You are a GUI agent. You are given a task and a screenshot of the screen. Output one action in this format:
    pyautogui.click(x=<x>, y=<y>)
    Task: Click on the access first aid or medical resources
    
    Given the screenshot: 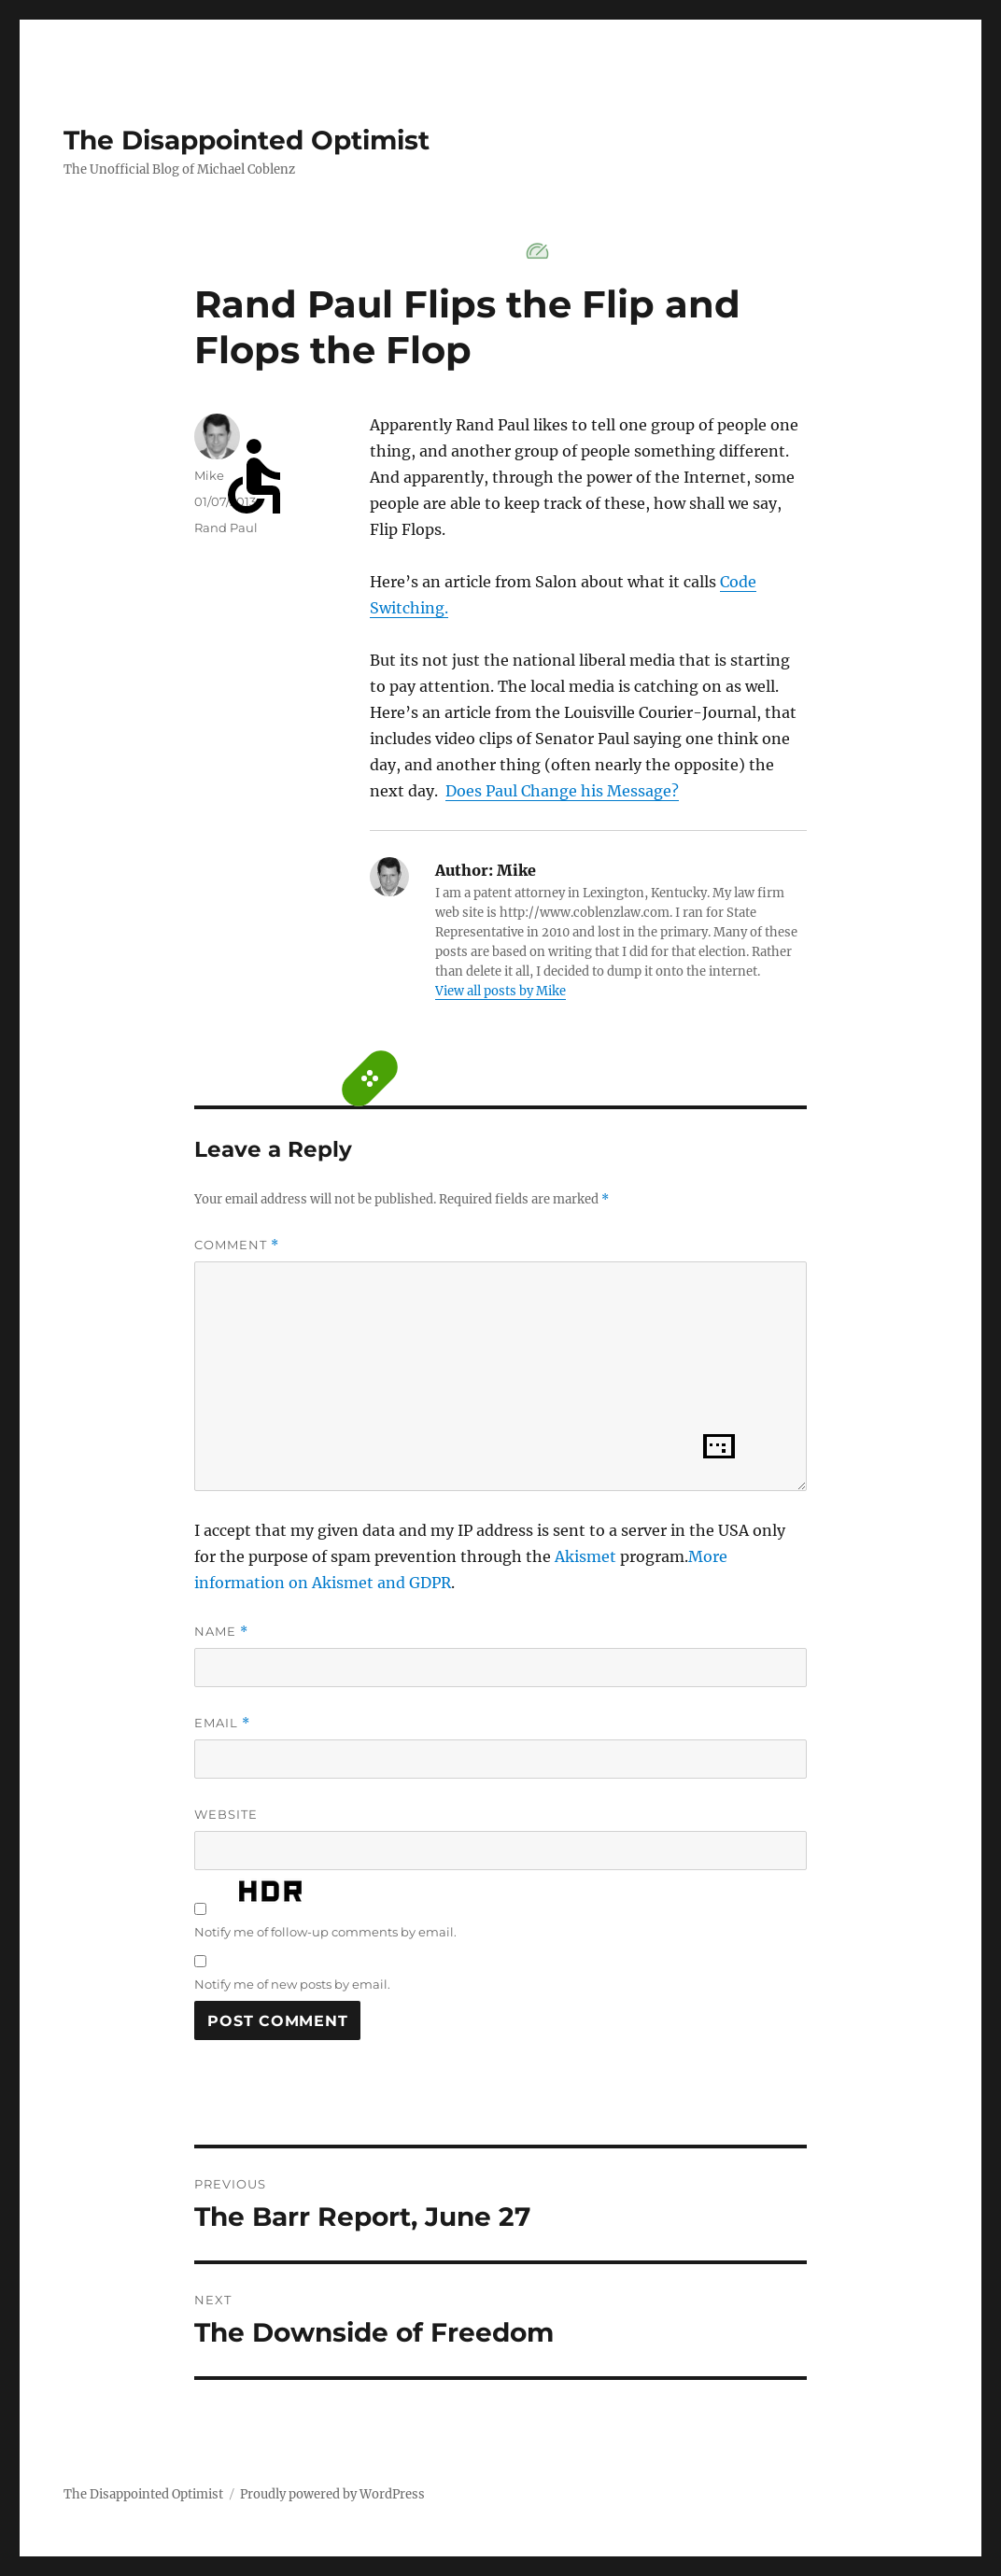 What is the action you would take?
    pyautogui.click(x=370, y=1078)
    